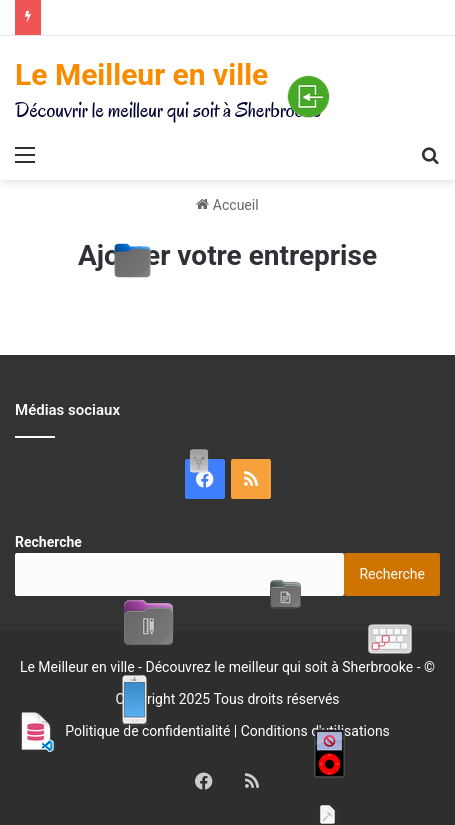 The image size is (455, 825). Describe the element at coordinates (36, 732) in the screenshot. I see `open sql database file in Visual Studio Code` at that location.